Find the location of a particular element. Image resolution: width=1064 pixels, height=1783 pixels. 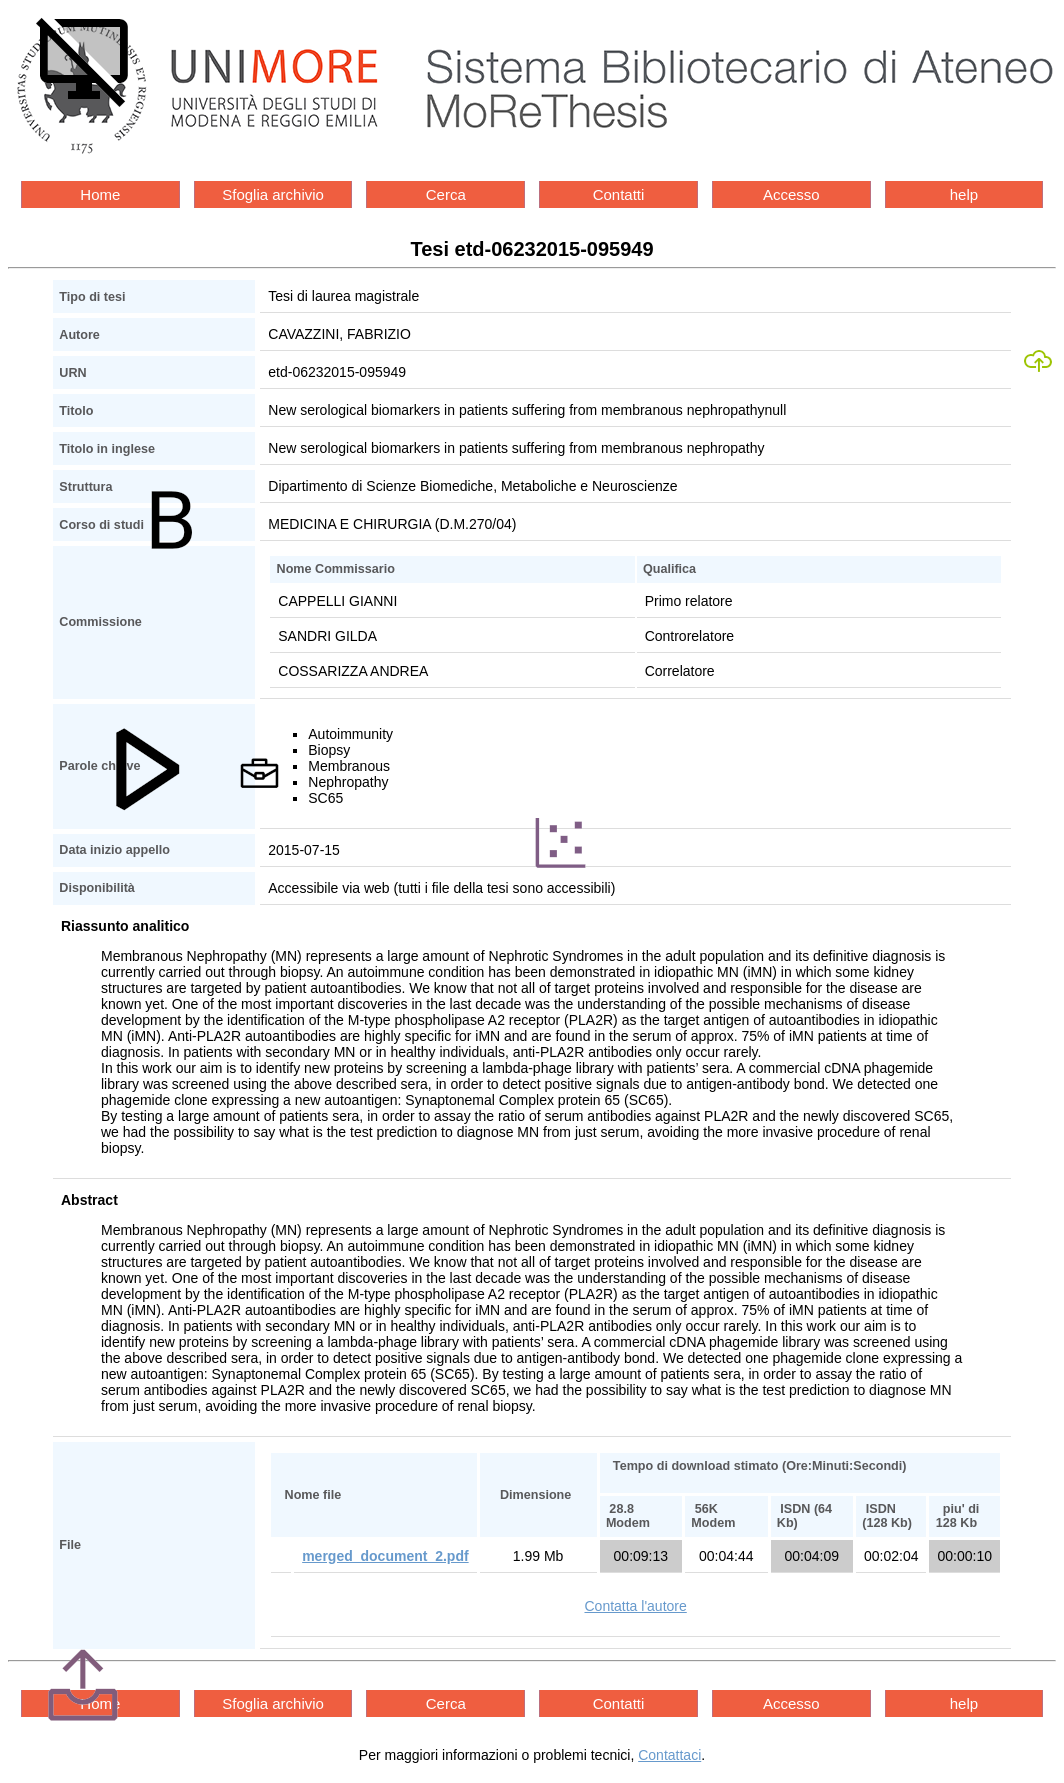

view scatter plot visualization is located at coordinates (560, 846).